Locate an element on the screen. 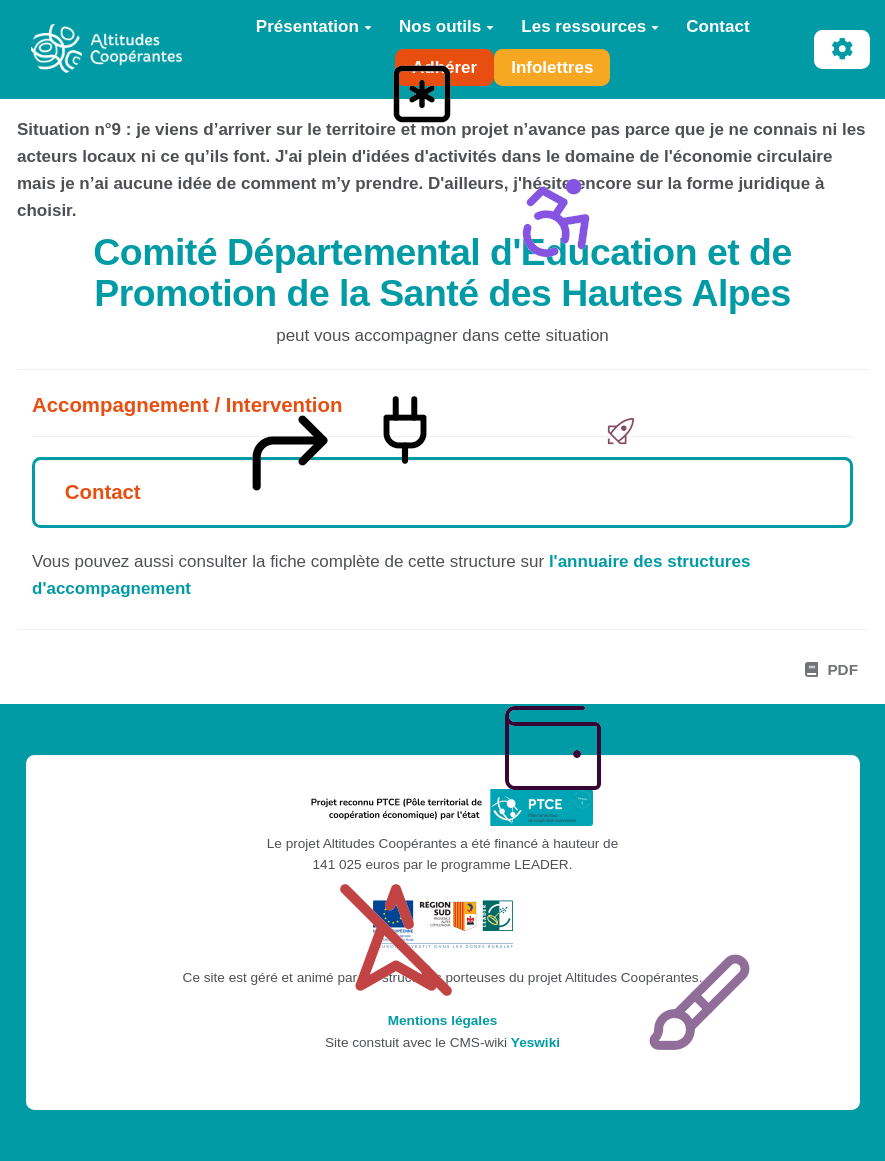 The height and width of the screenshot is (1161, 885). forward or share content is located at coordinates (290, 453).